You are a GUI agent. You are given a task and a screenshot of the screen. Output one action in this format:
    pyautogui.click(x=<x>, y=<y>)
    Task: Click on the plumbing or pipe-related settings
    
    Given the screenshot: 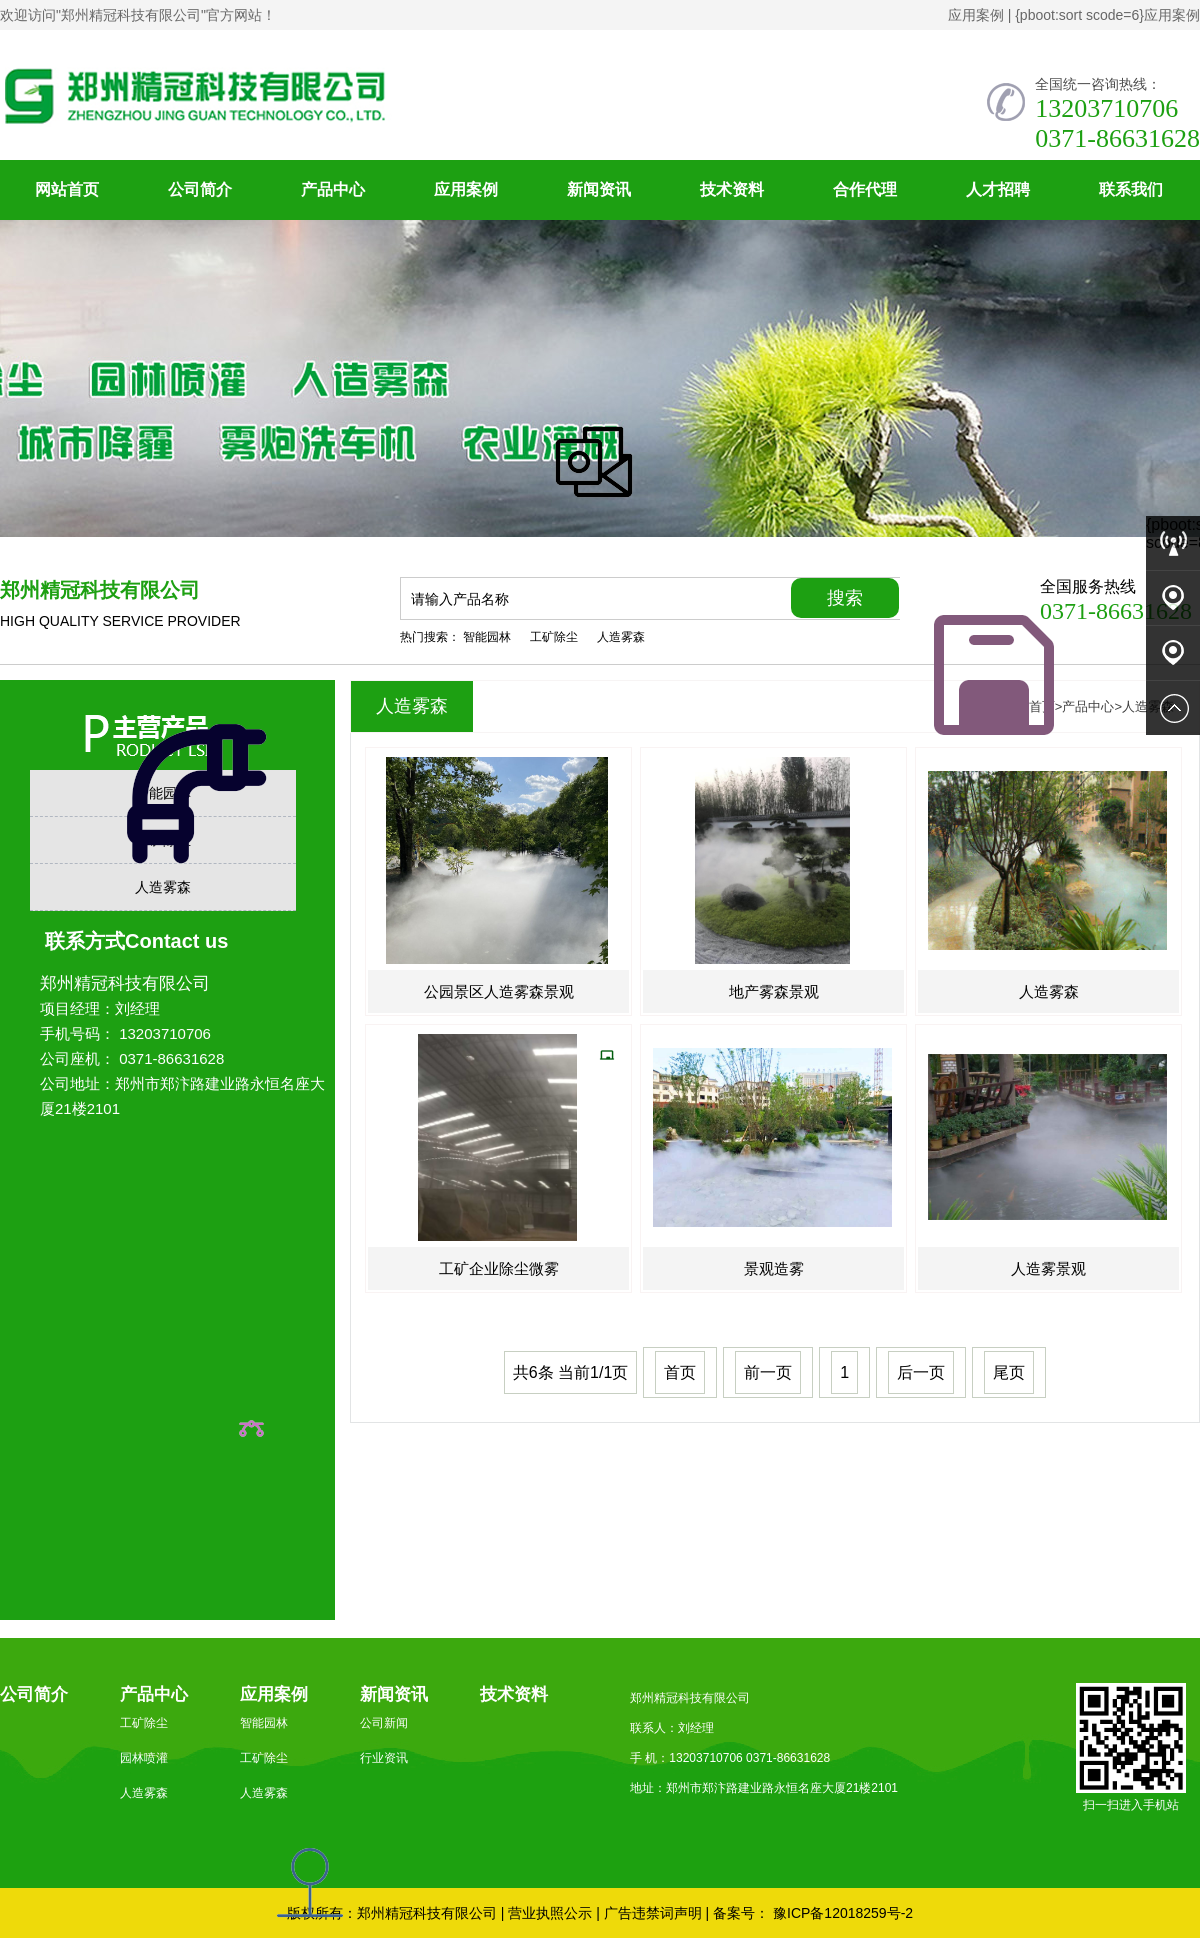 What is the action you would take?
    pyautogui.click(x=191, y=788)
    